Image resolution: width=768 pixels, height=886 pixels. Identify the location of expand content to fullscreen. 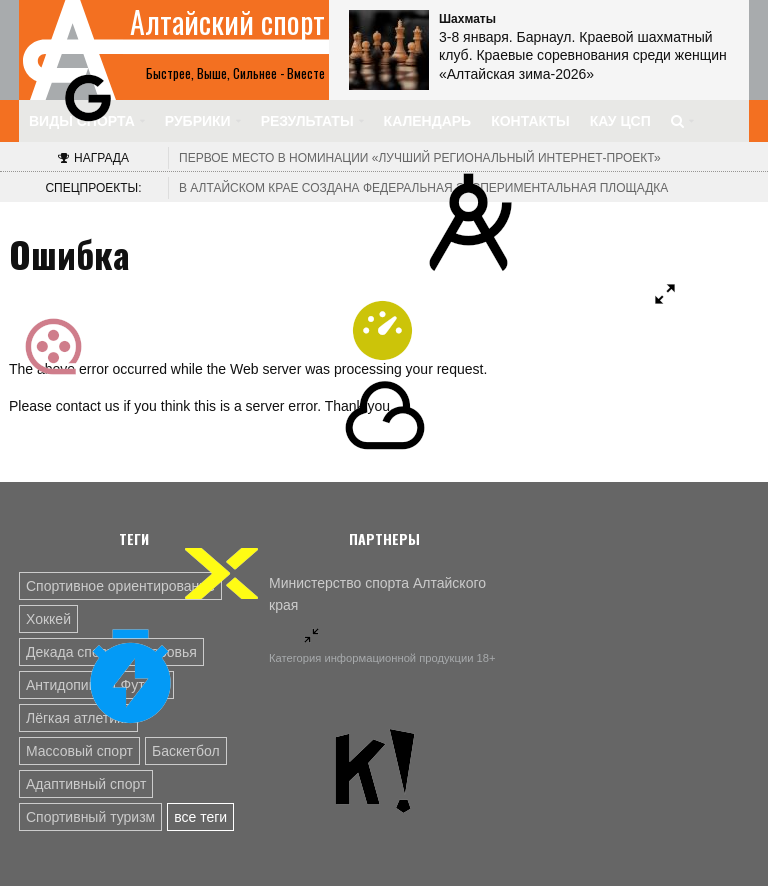
(665, 294).